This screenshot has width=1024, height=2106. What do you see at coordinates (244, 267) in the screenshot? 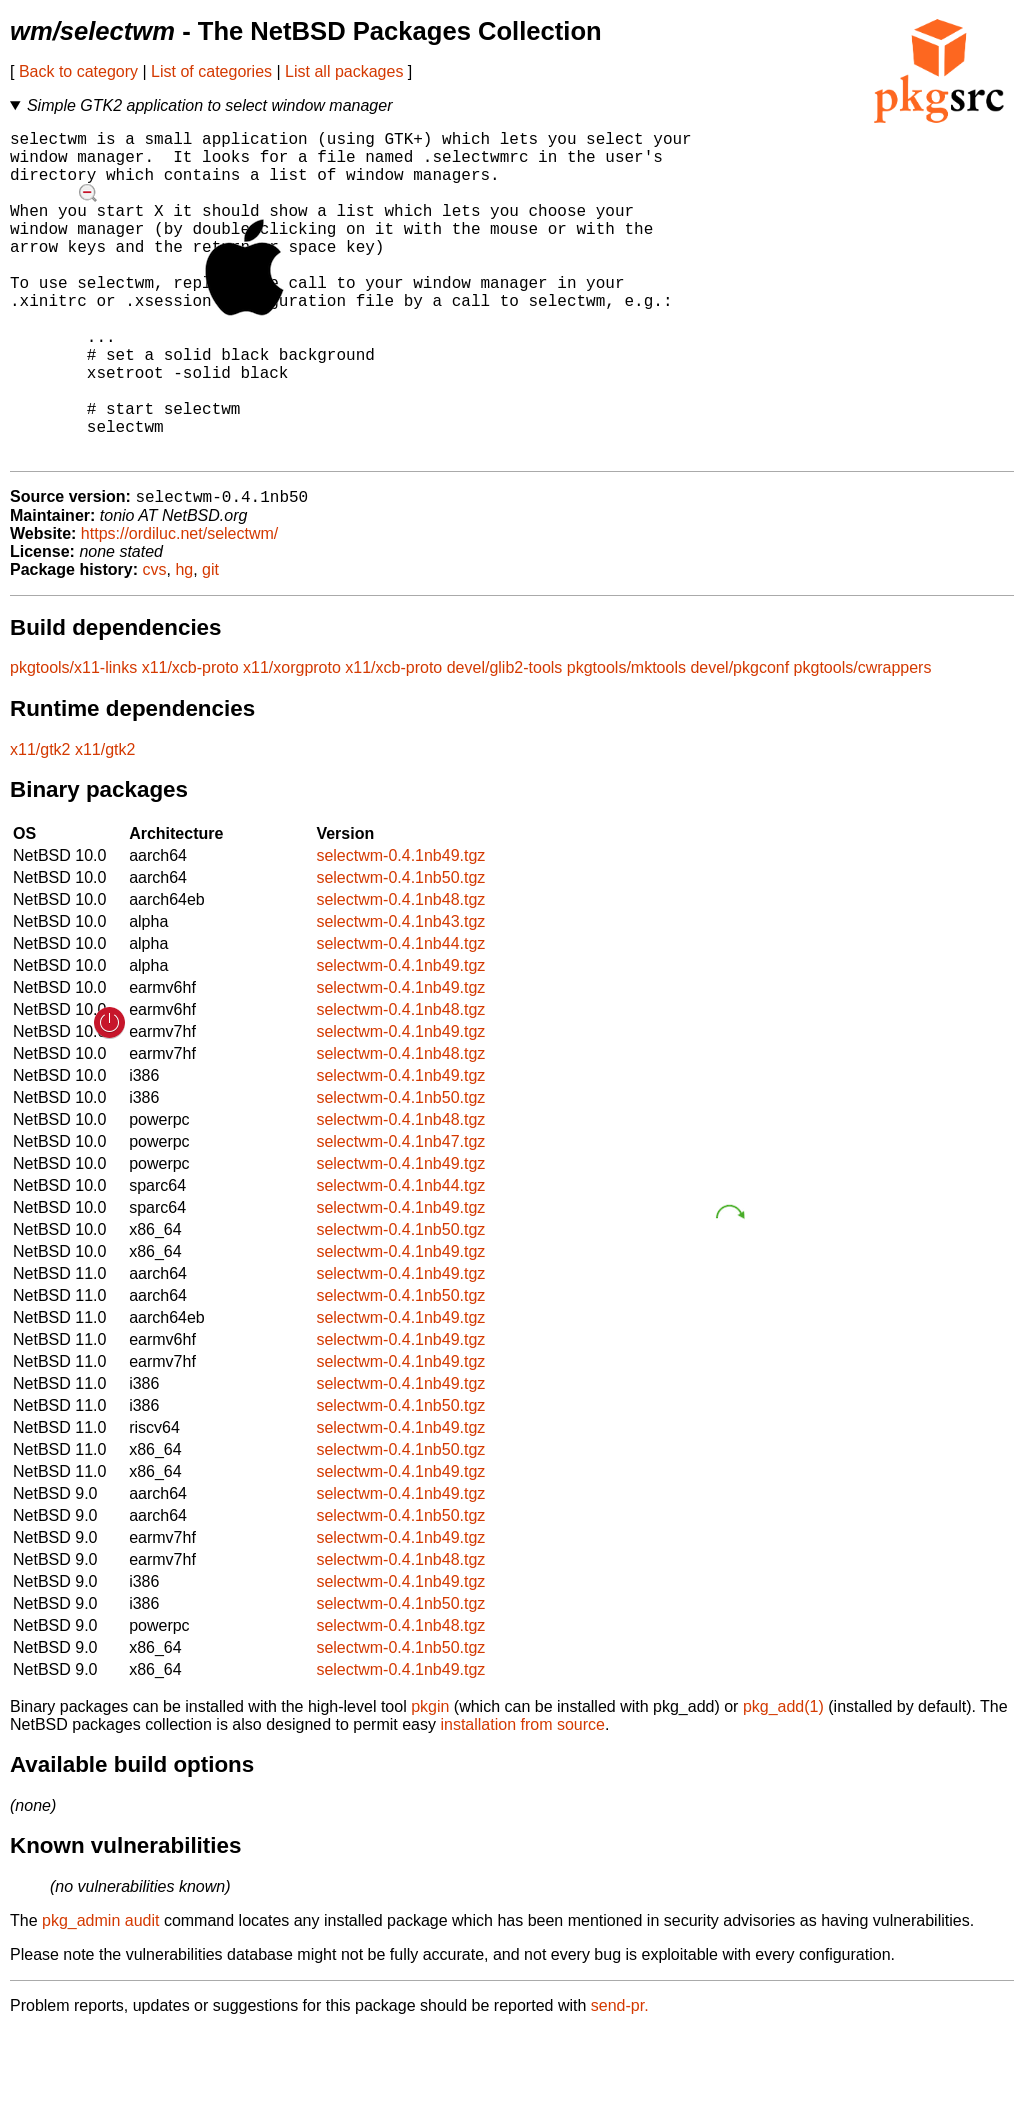
I see `apple internal system component` at bounding box center [244, 267].